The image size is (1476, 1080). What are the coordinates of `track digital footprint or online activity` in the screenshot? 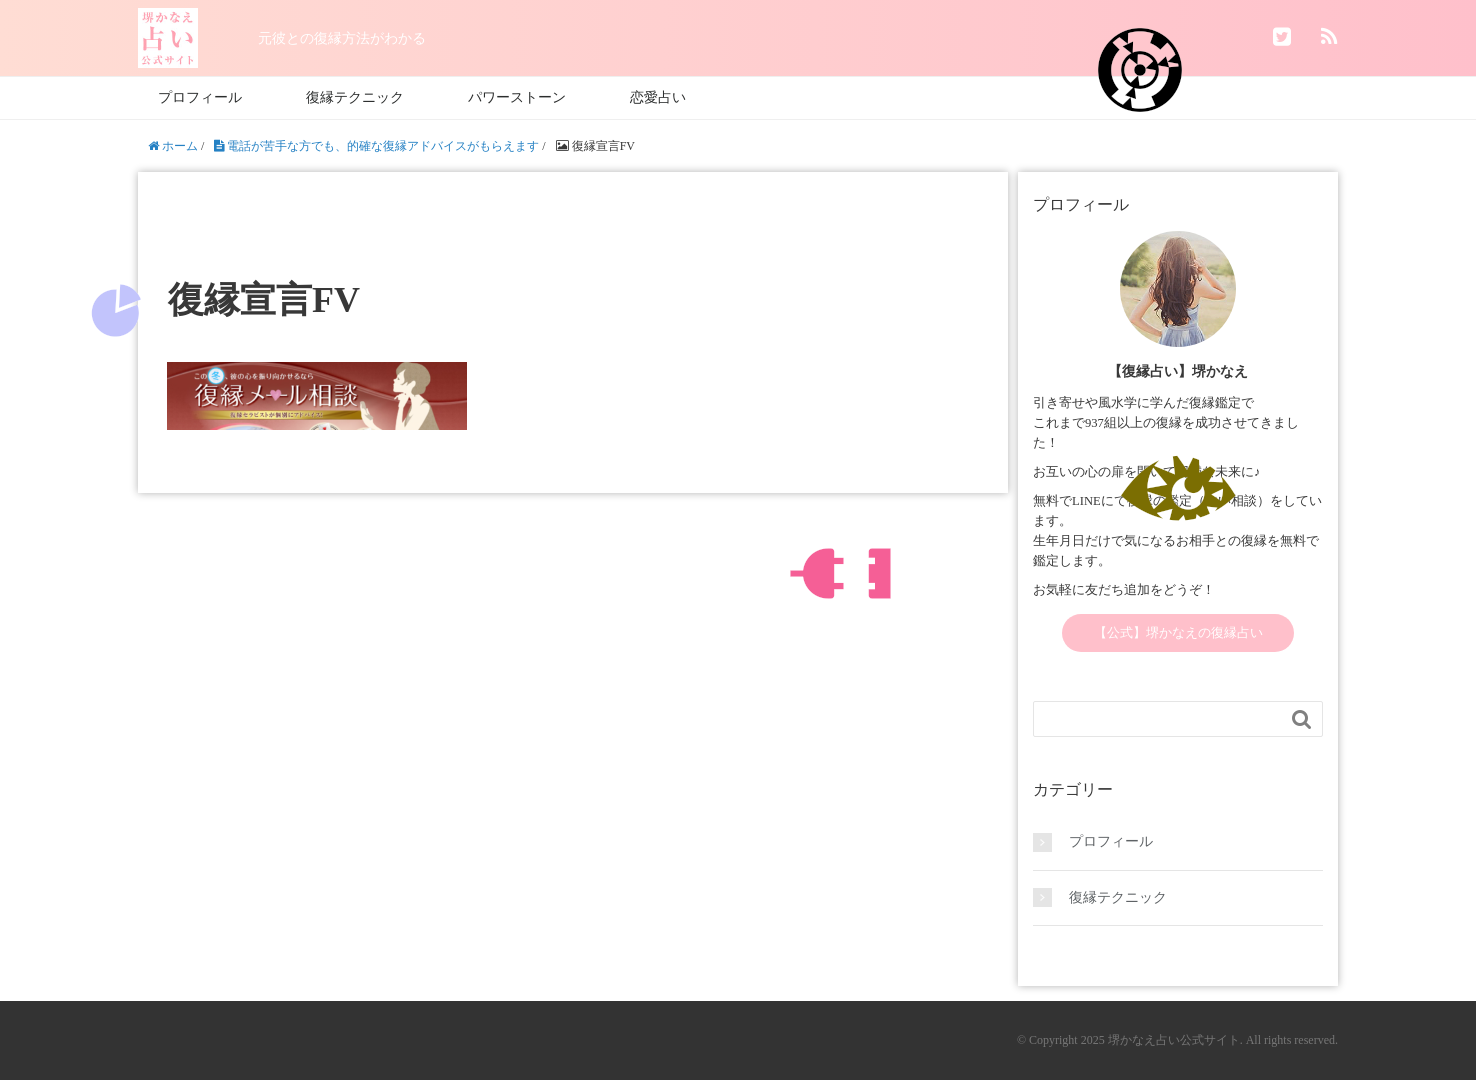 It's located at (1140, 70).